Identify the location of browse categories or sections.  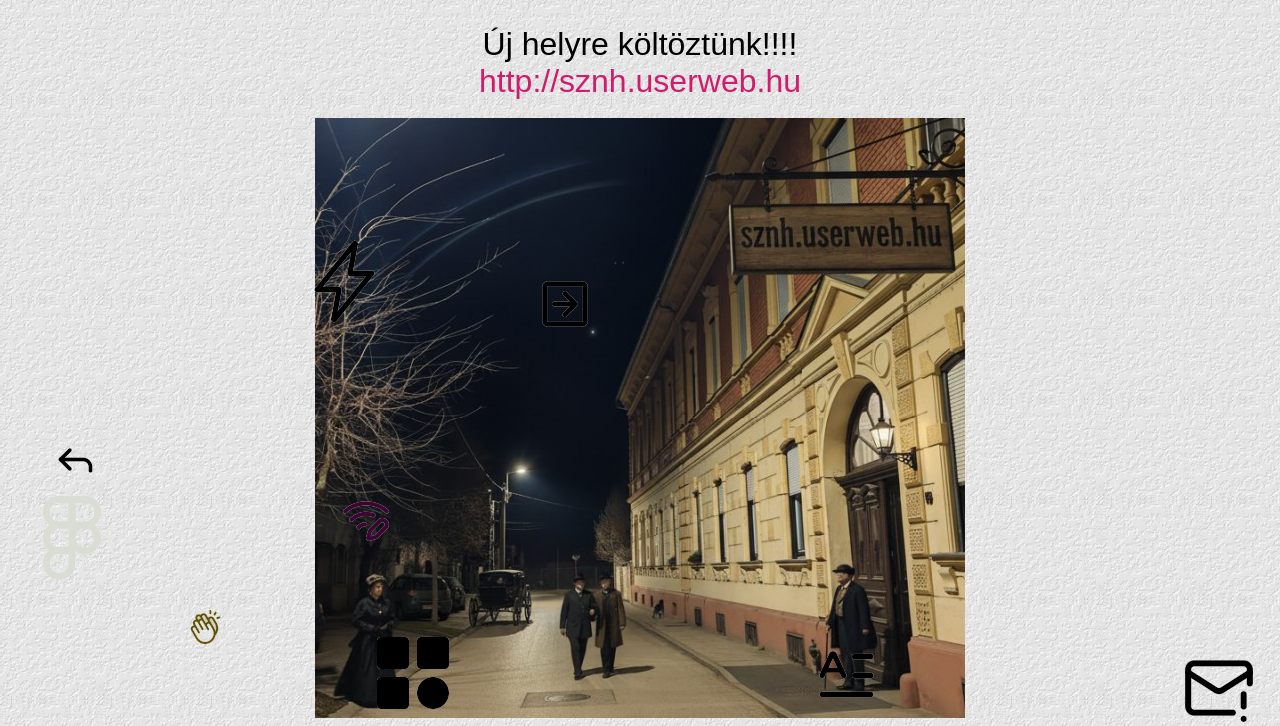
(413, 673).